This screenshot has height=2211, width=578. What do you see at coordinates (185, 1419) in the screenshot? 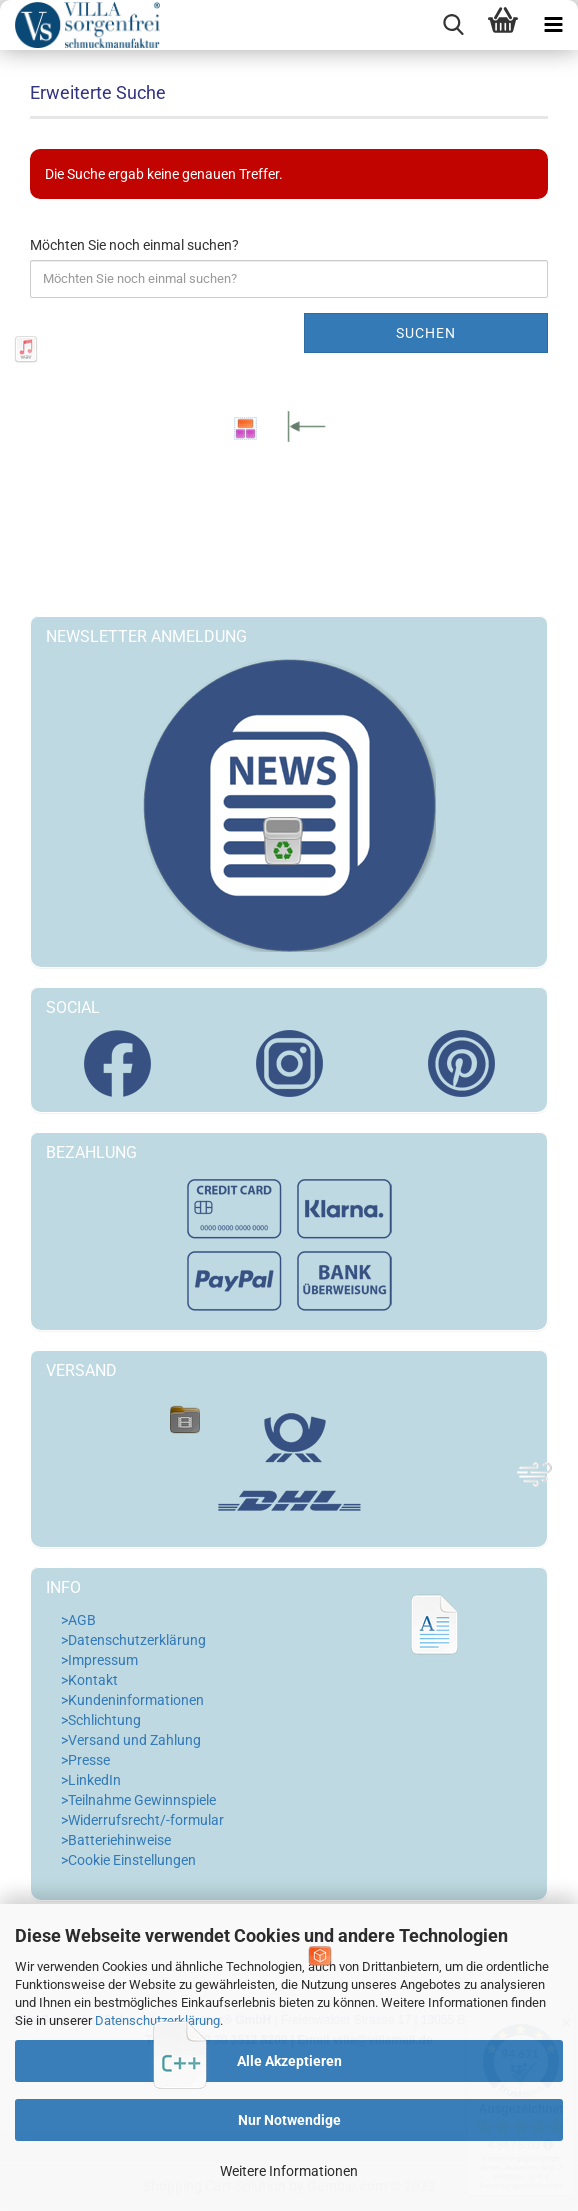
I see `open videos folder` at bounding box center [185, 1419].